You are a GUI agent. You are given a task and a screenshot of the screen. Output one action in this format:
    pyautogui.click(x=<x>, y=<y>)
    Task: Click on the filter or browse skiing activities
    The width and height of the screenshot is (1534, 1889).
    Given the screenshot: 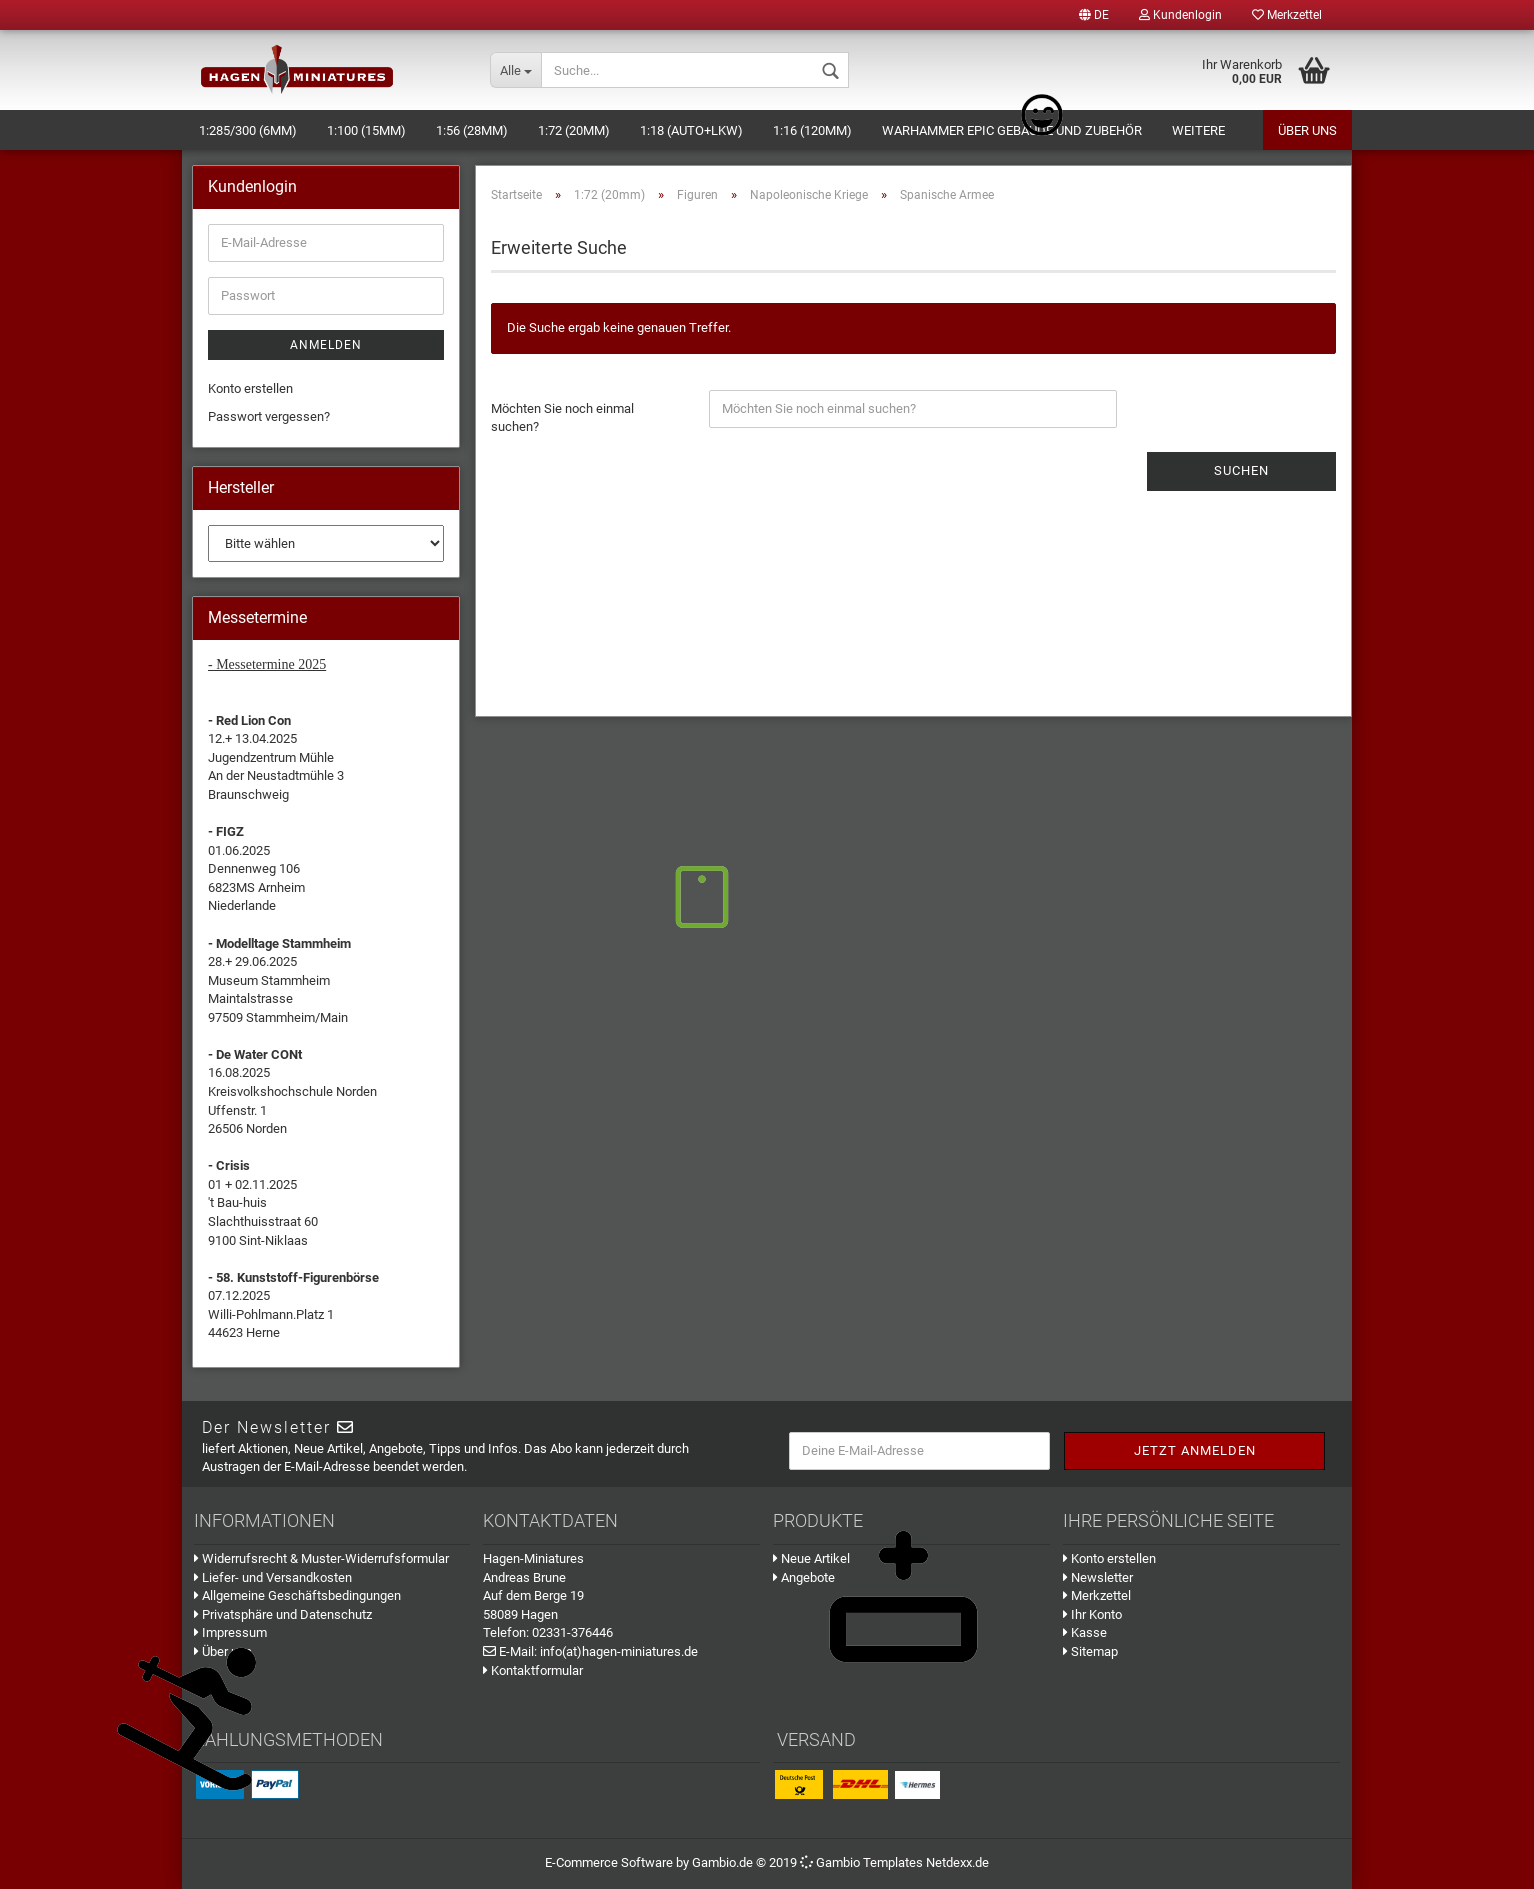 What is the action you would take?
    pyautogui.click(x=193, y=1715)
    